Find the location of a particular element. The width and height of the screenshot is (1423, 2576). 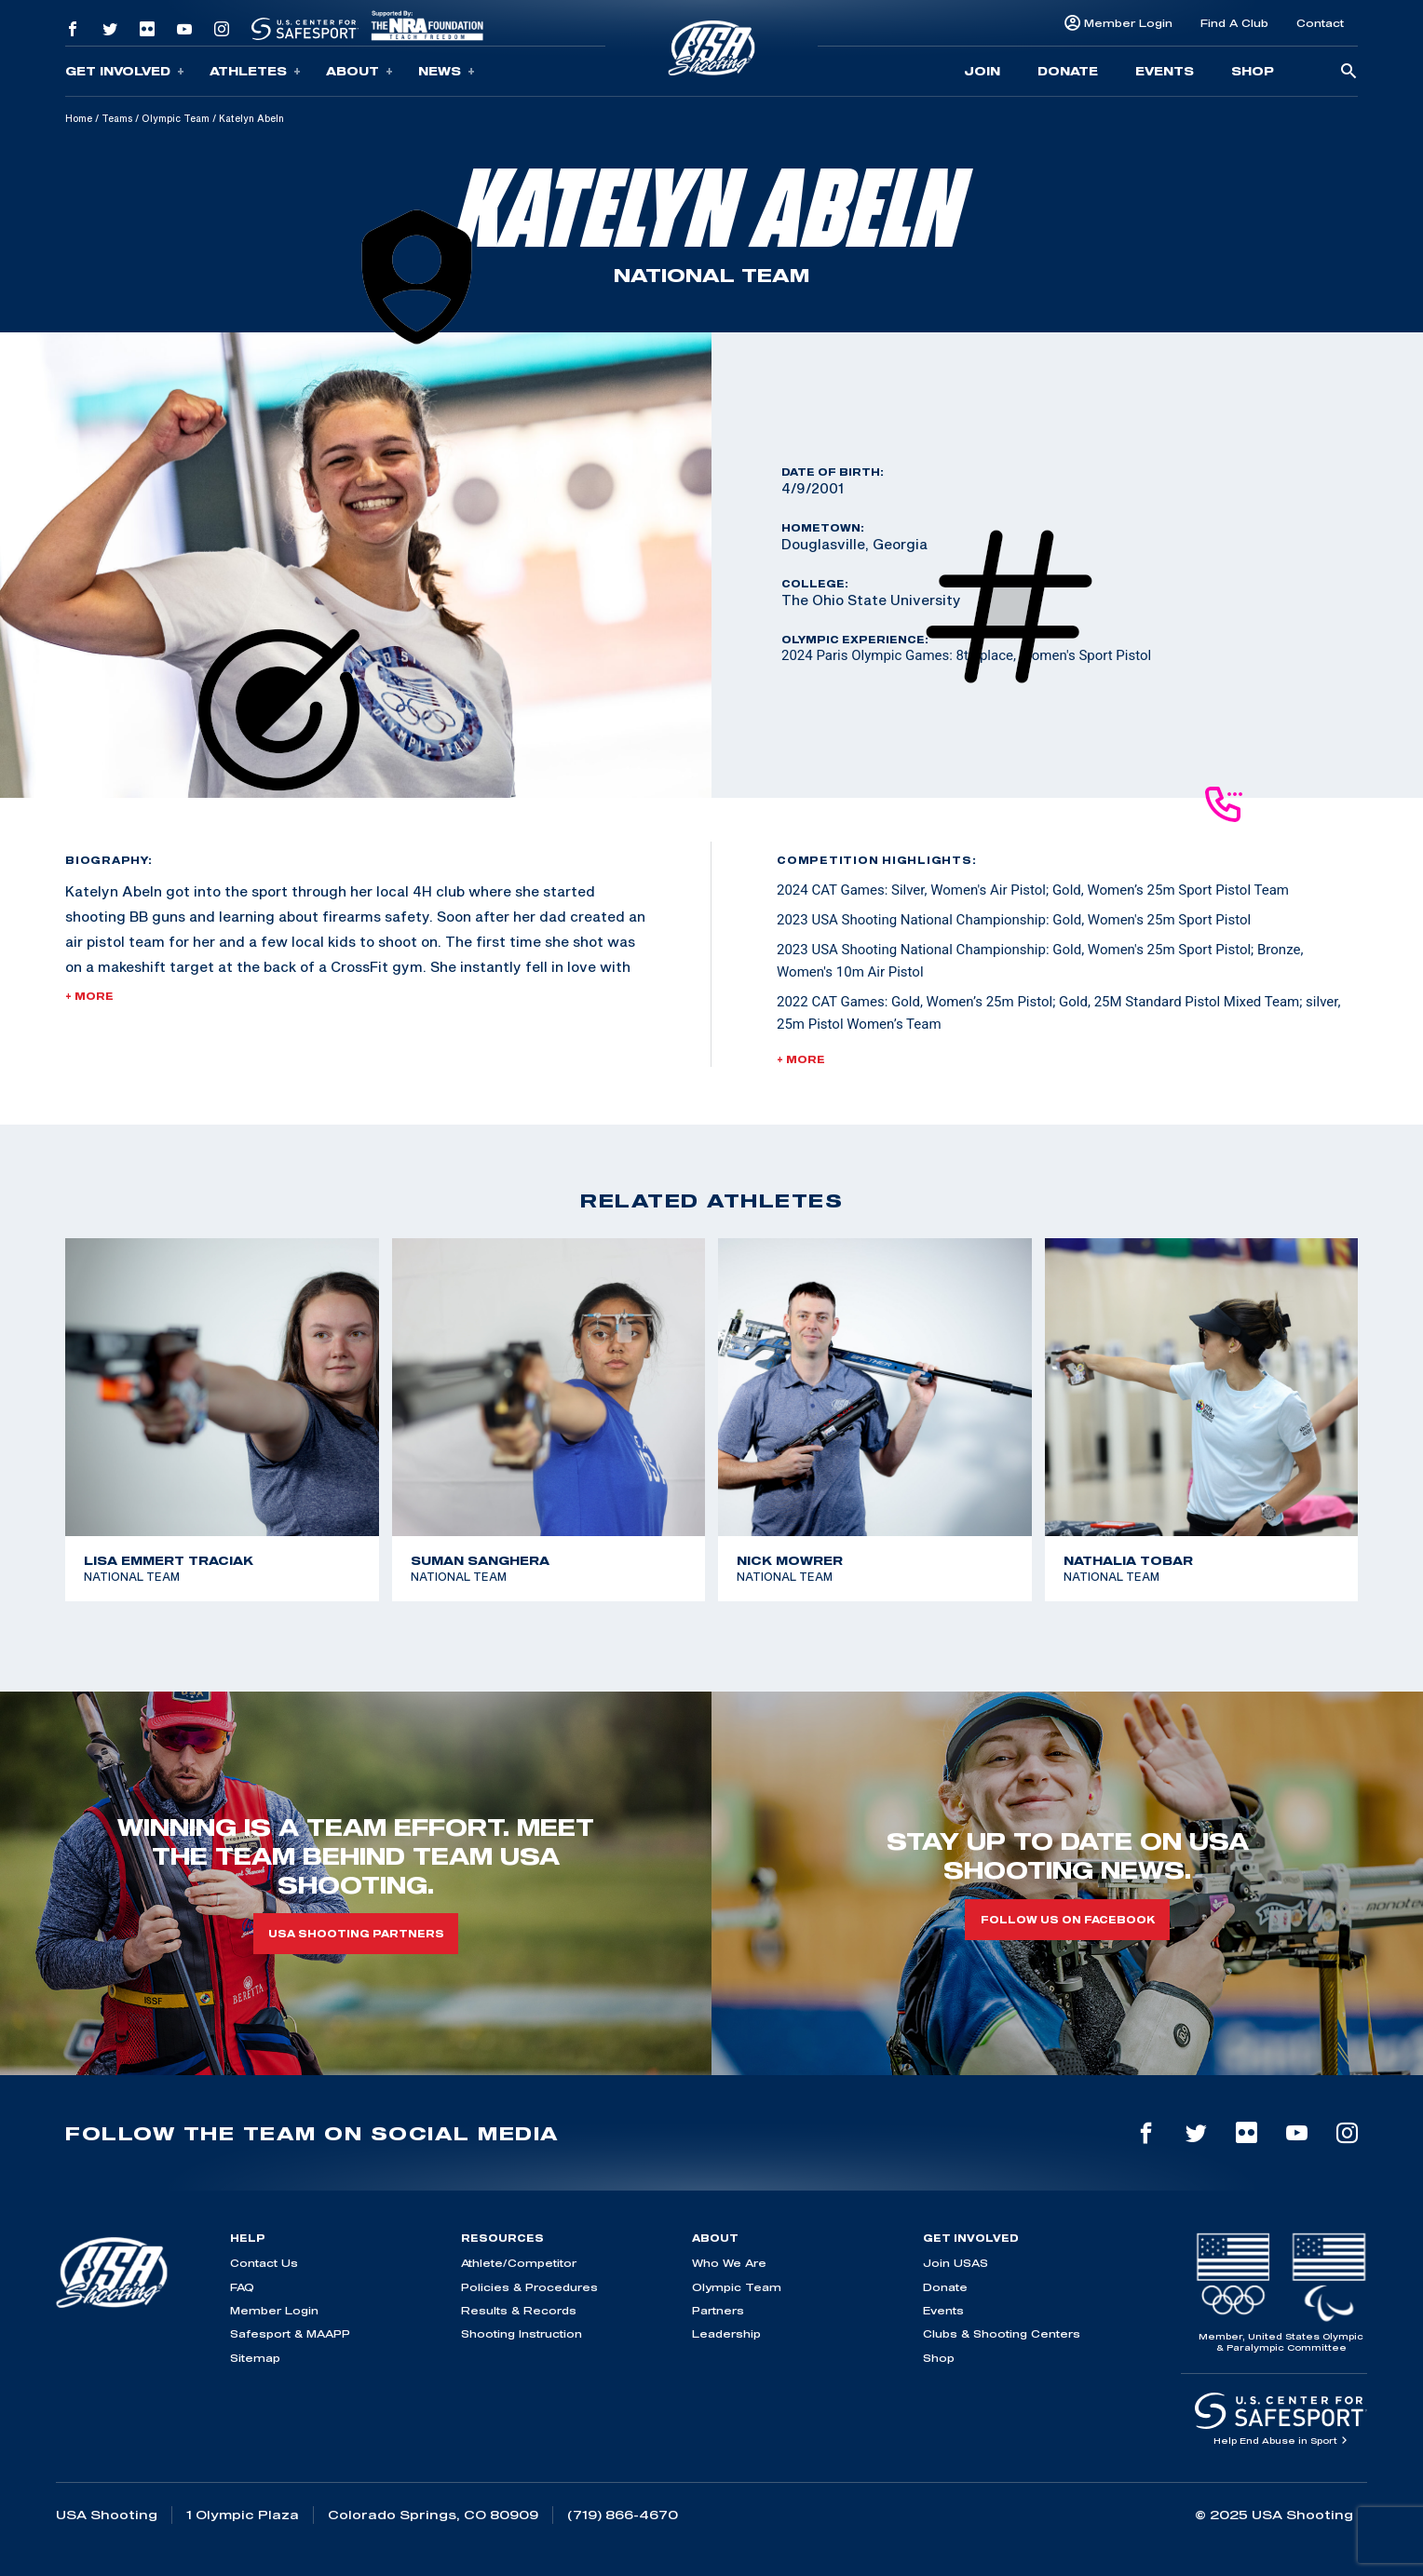

view or browse hashtags is located at coordinates (1009, 606).